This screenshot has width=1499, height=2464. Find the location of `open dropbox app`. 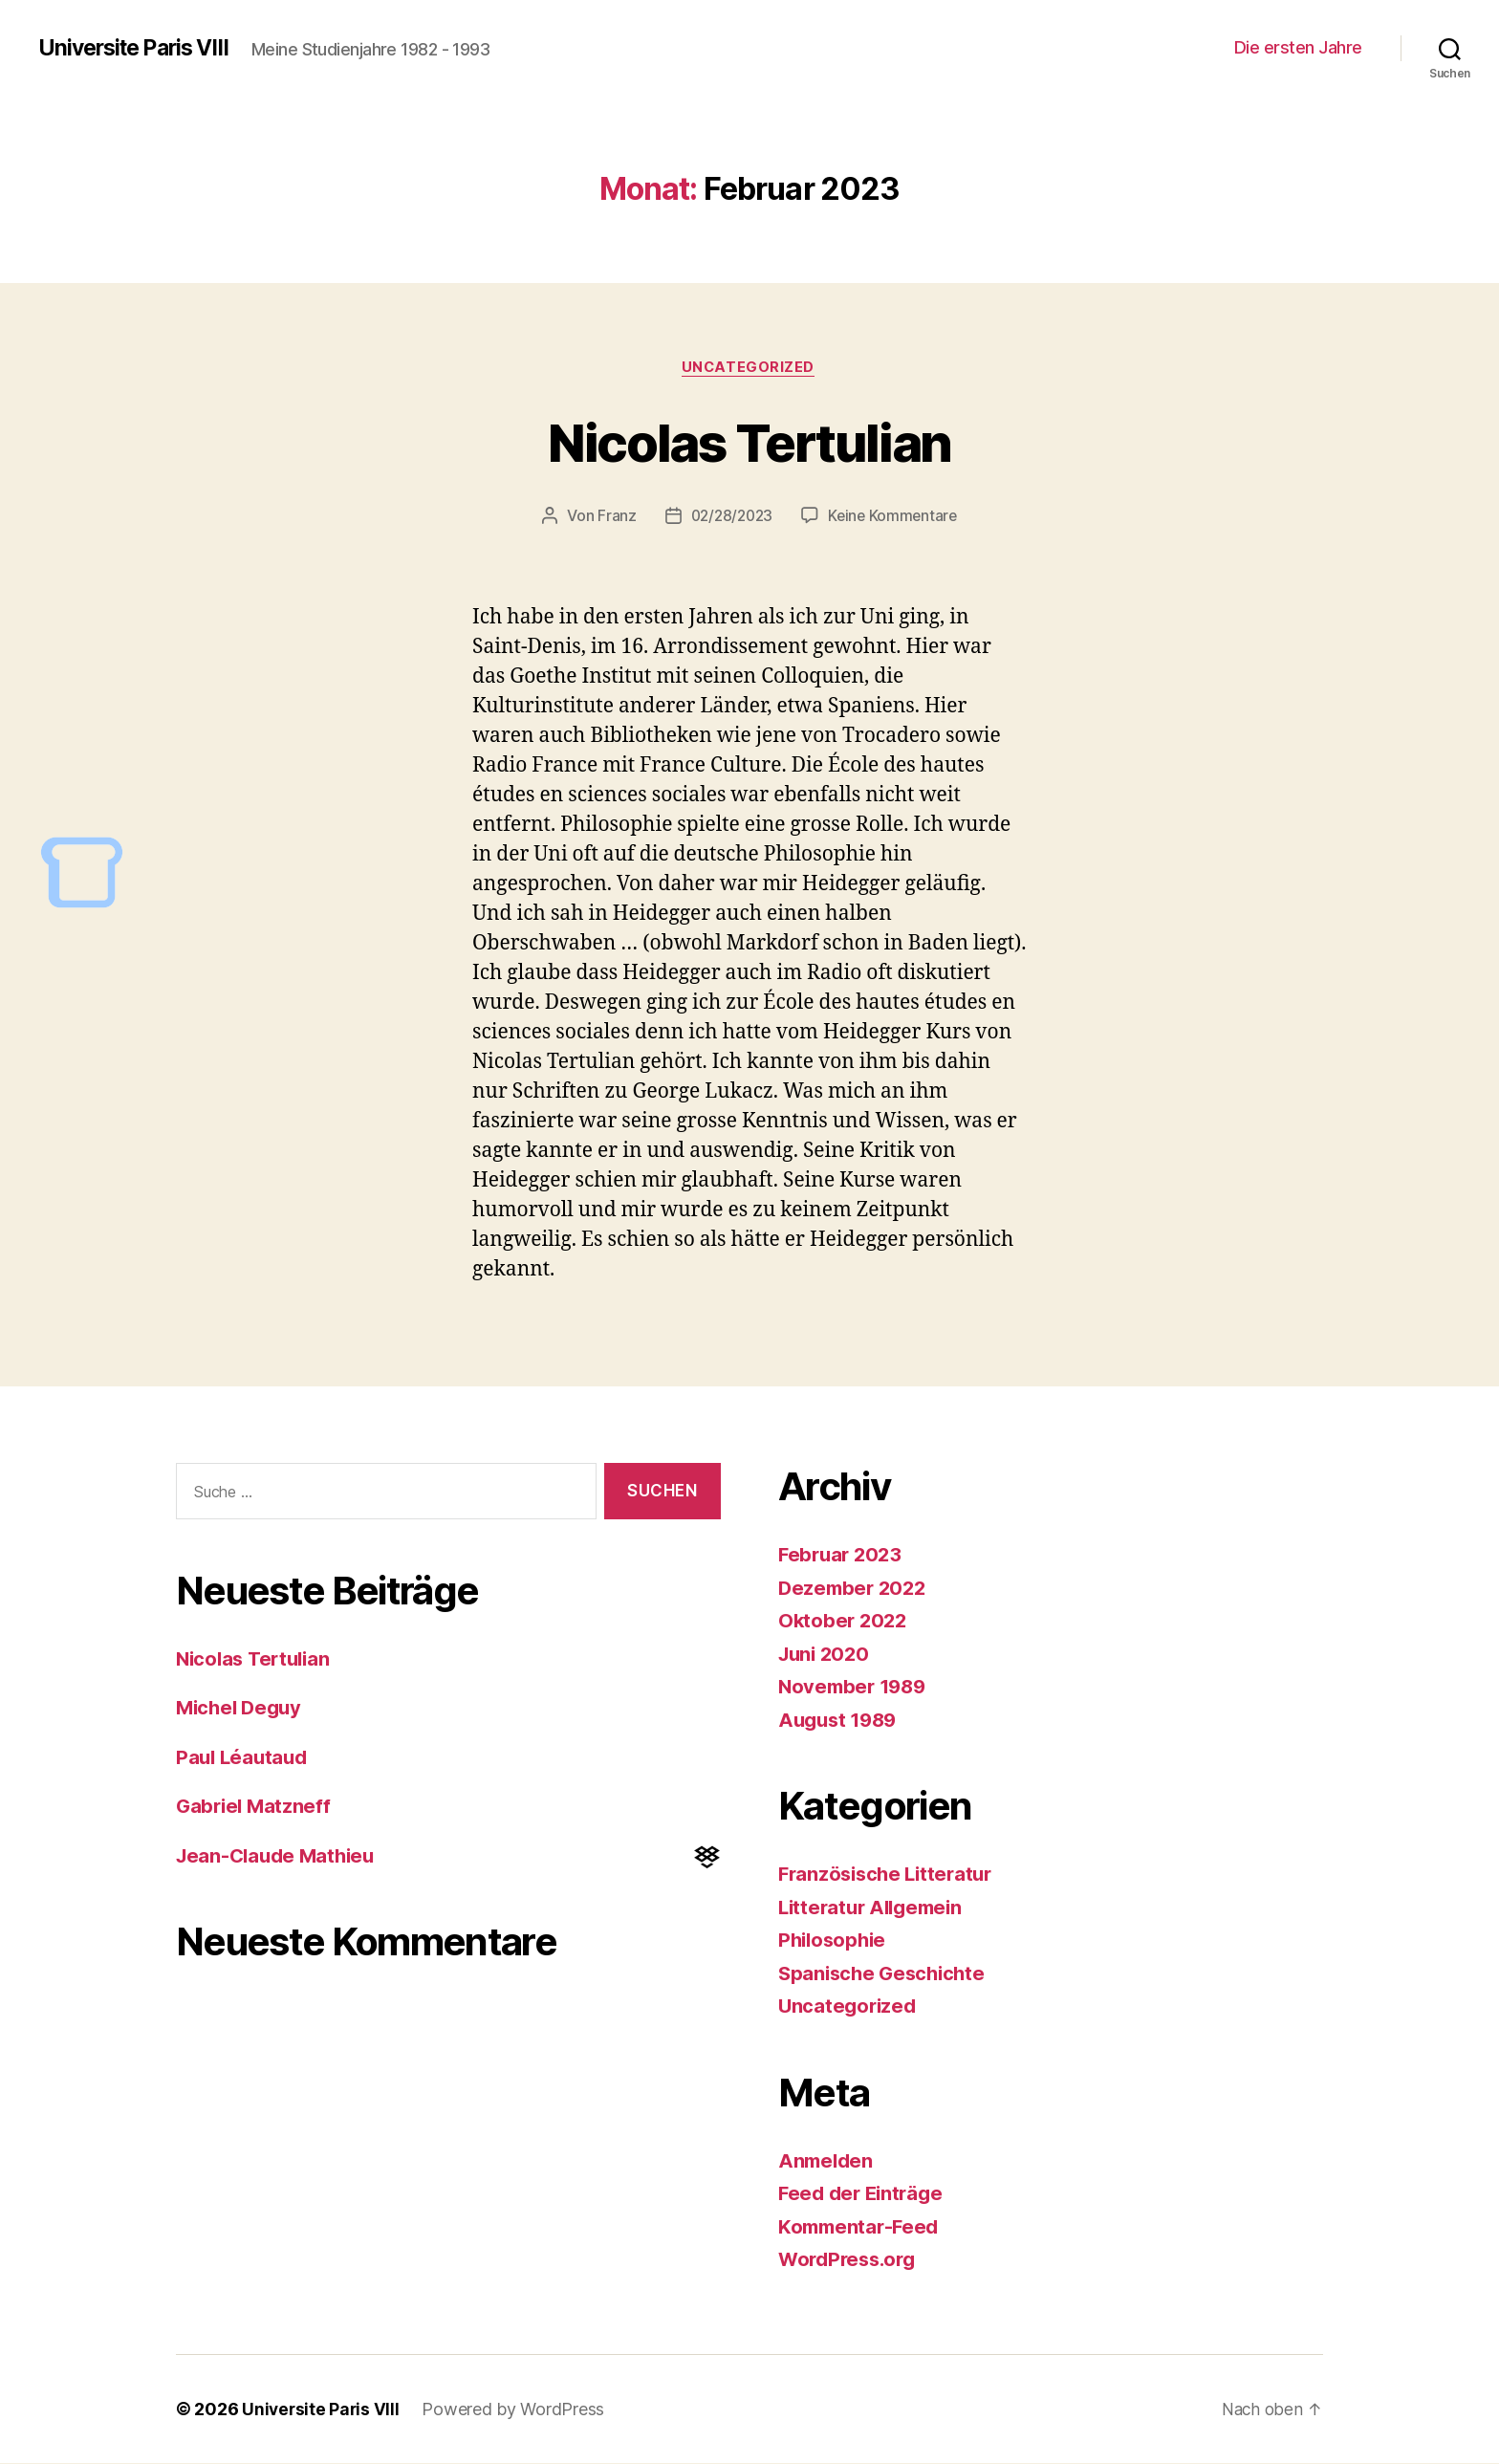

open dropbox app is located at coordinates (706, 1856).